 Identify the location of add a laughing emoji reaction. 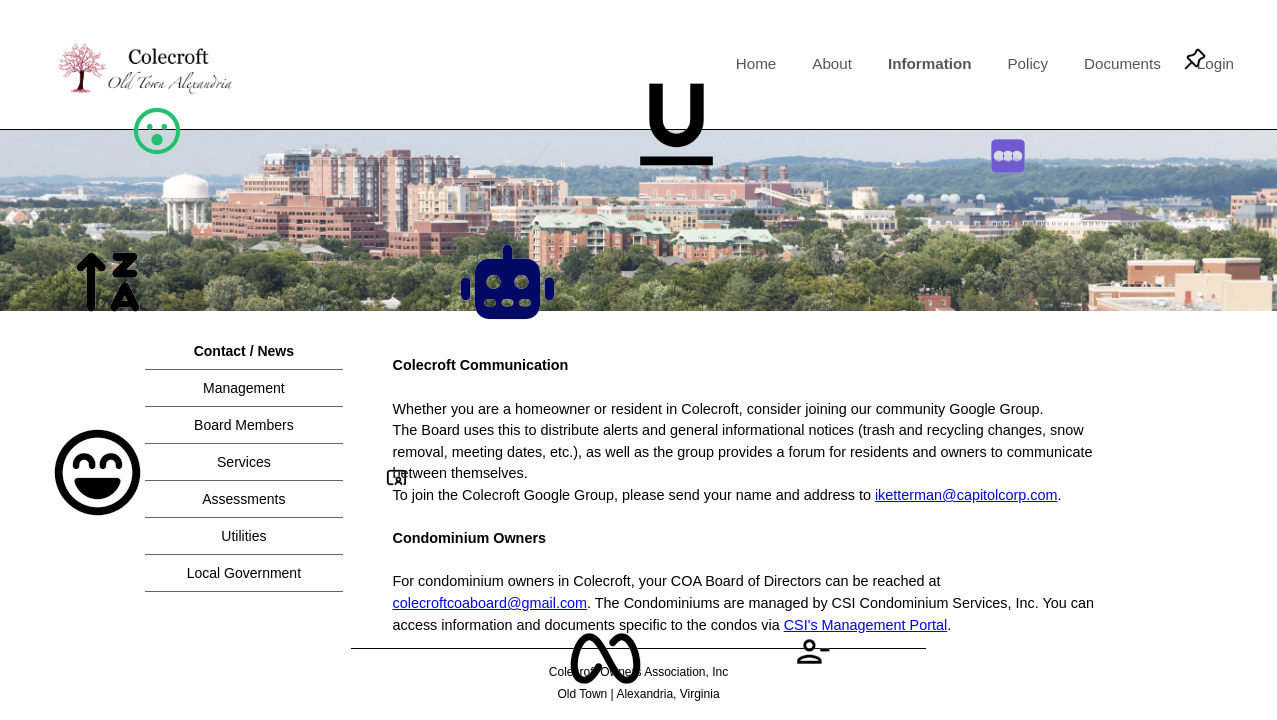
(97, 472).